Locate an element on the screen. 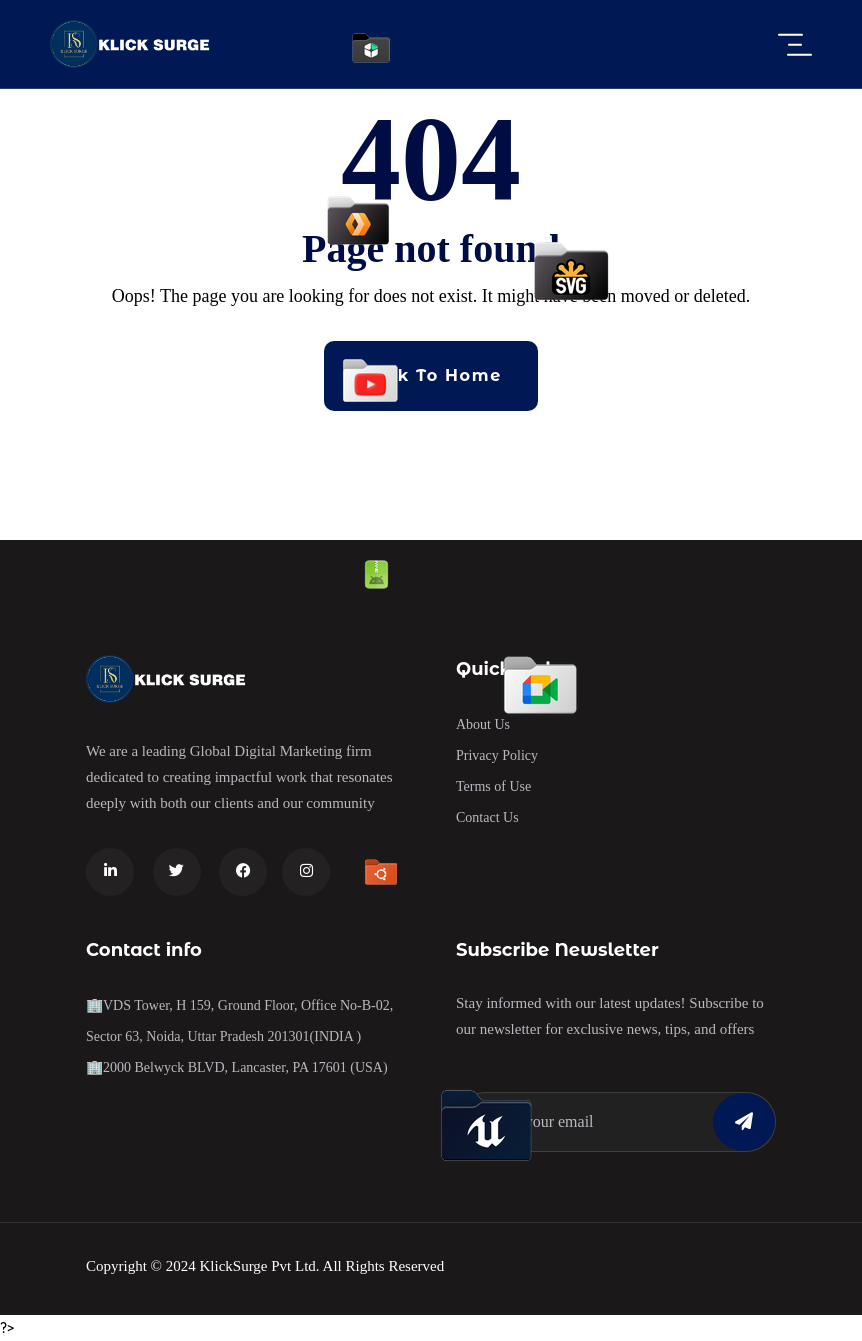 The image size is (862, 1341). open folder containing svg files is located at coordinates (571, 273).